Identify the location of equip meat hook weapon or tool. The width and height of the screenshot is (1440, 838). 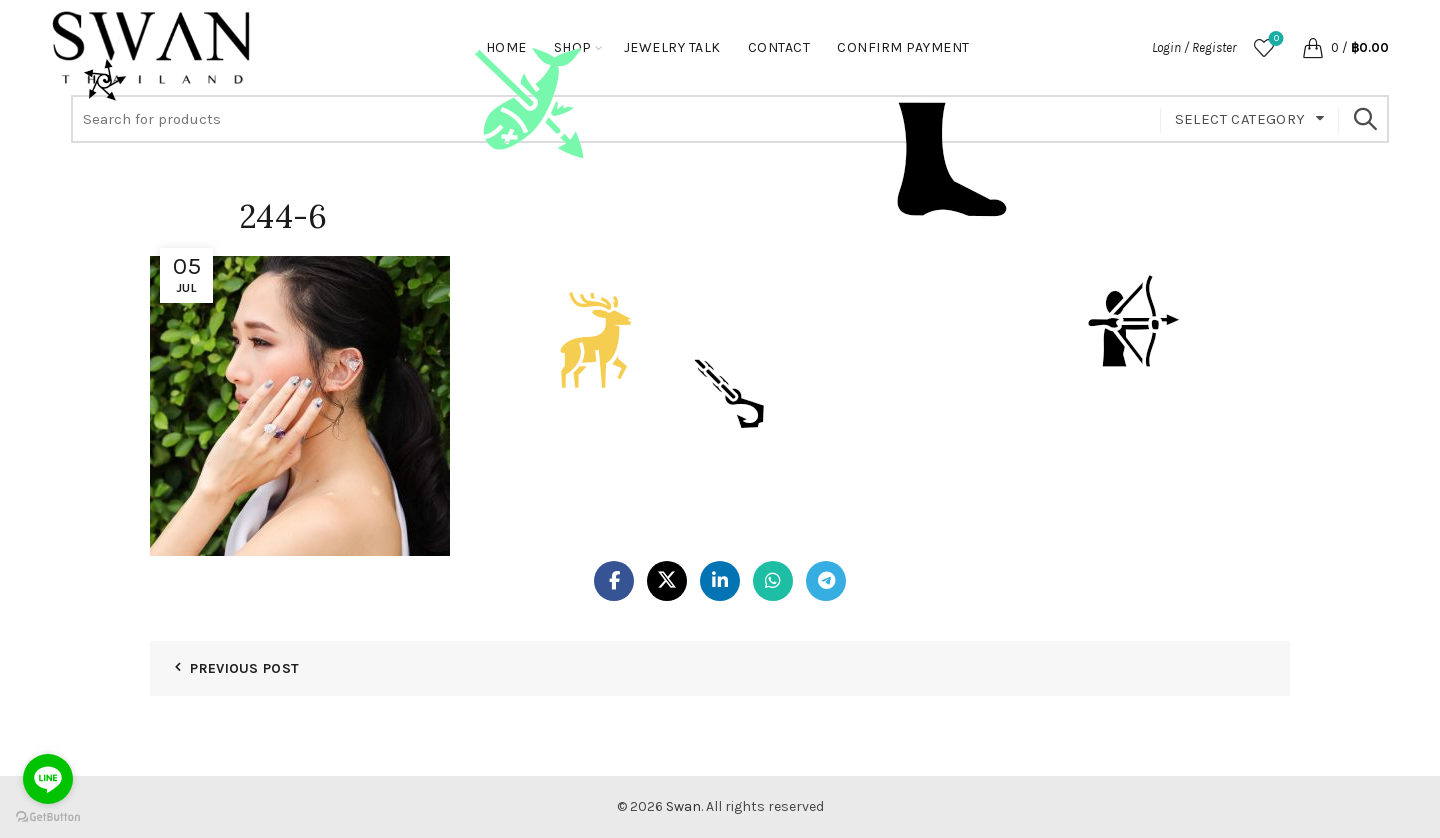
(729, 394).